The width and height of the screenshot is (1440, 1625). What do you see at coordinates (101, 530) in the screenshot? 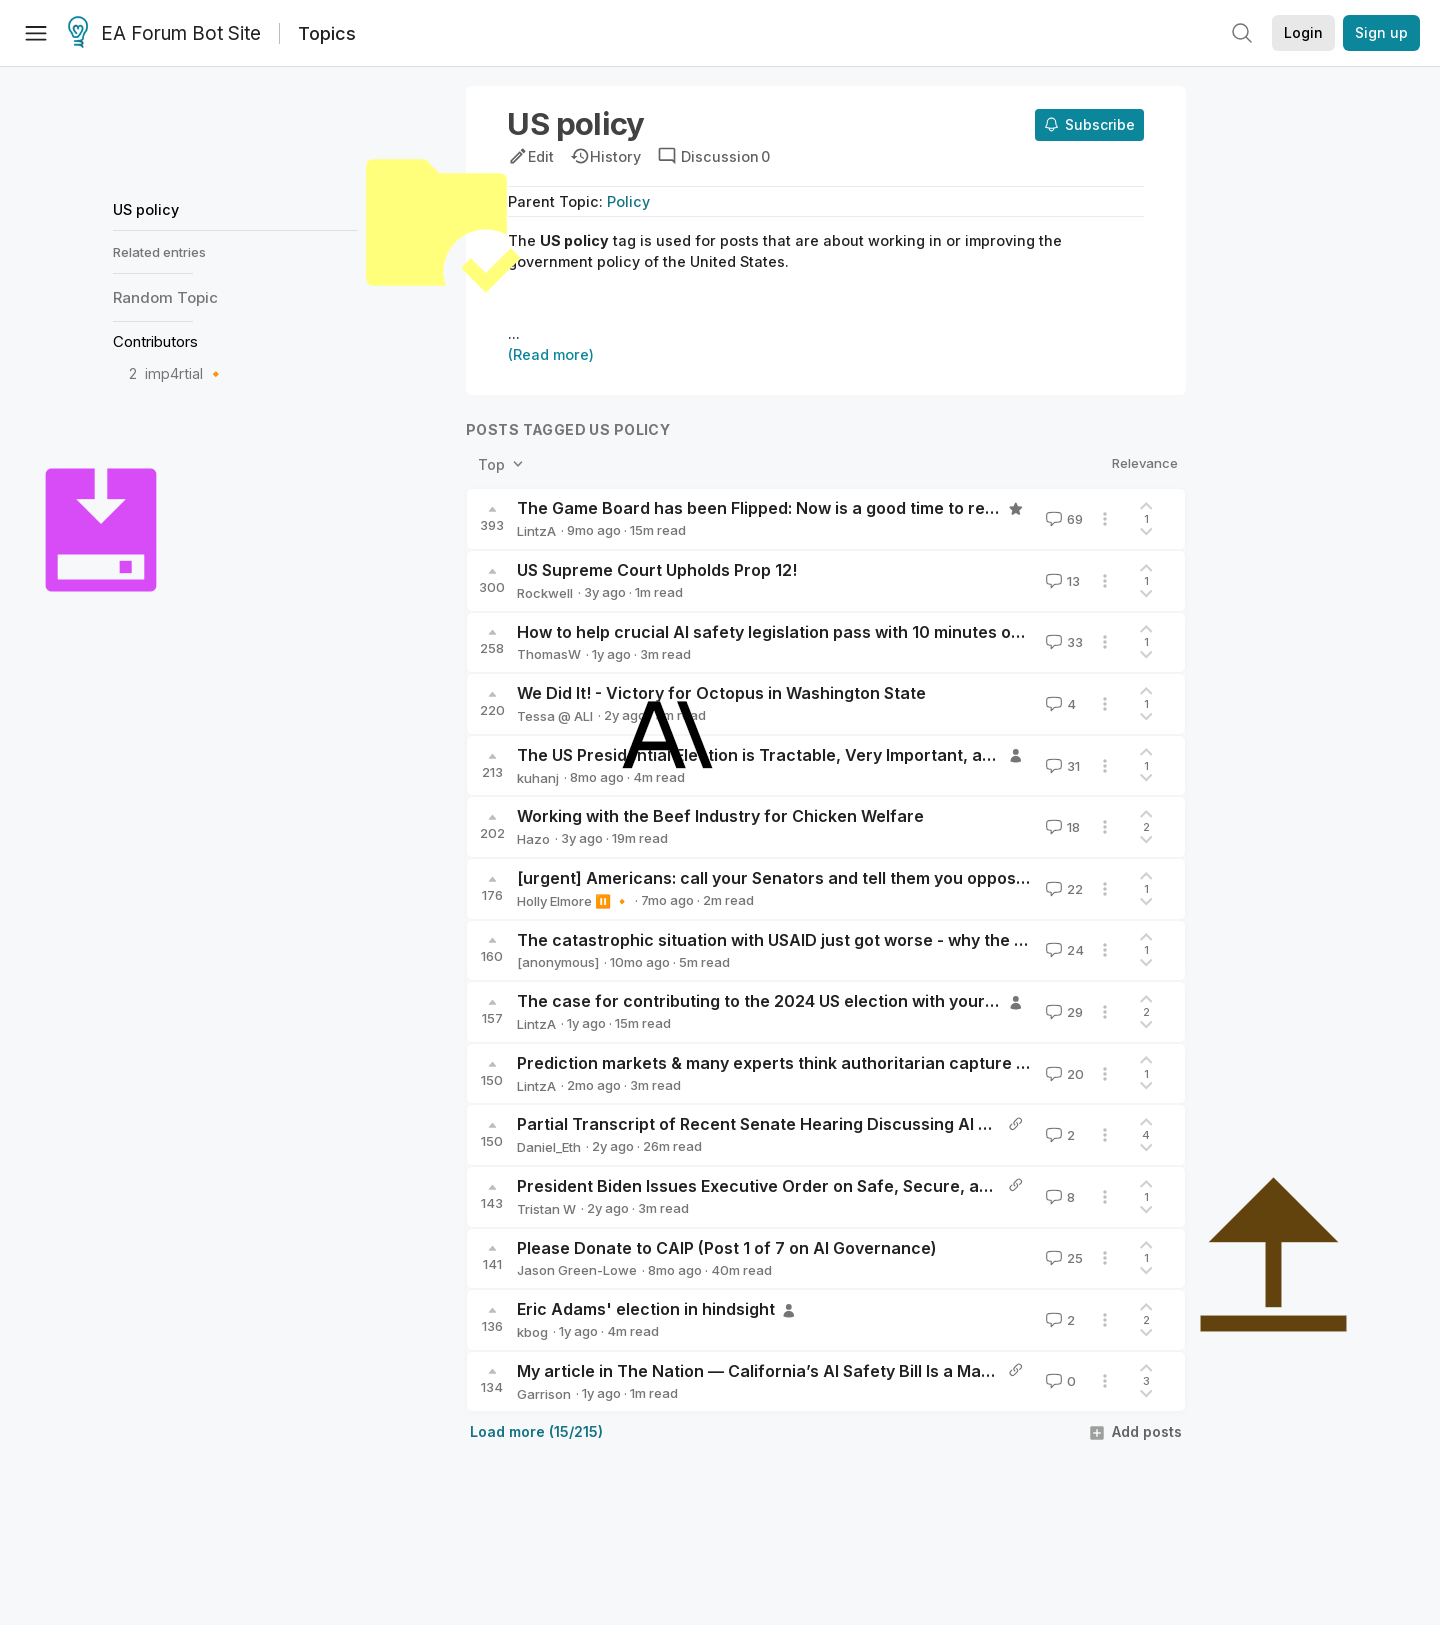
I see `install an app or software` at bounding box center [101, 530].